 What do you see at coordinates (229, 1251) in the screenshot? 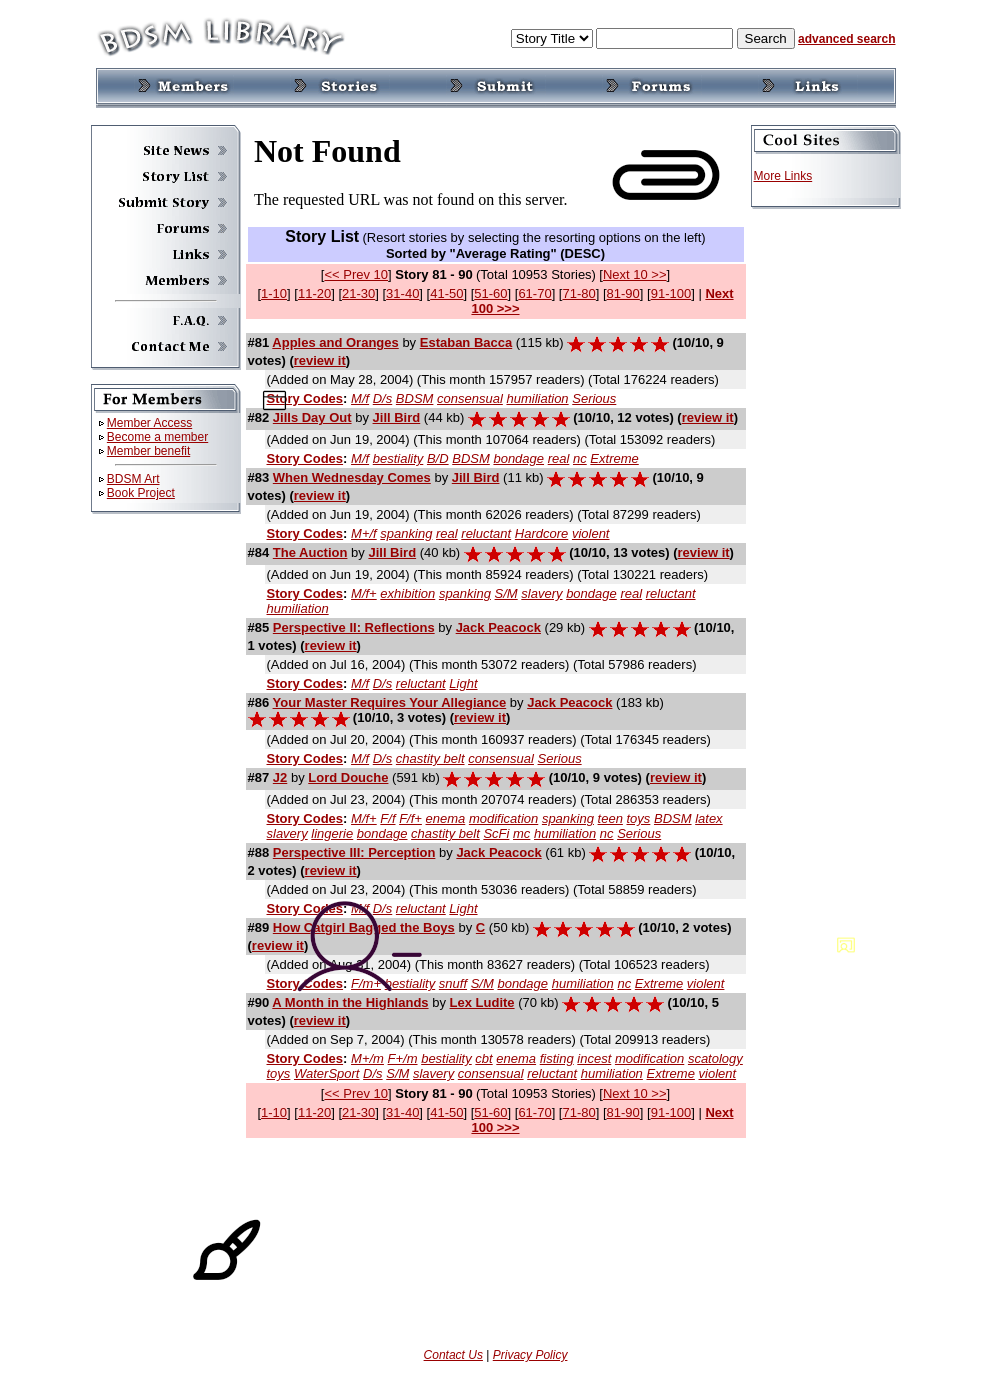
I see `access drawing or painting tools` at bounding box center [229, 1251].